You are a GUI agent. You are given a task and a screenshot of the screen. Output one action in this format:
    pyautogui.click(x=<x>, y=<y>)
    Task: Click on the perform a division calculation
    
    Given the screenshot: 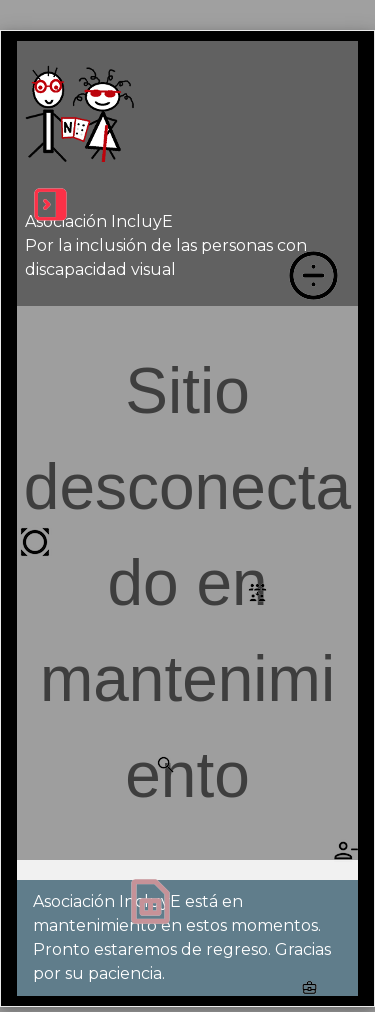 What is the action you would take?
    pyautogui.click(x=313, y=275)
    